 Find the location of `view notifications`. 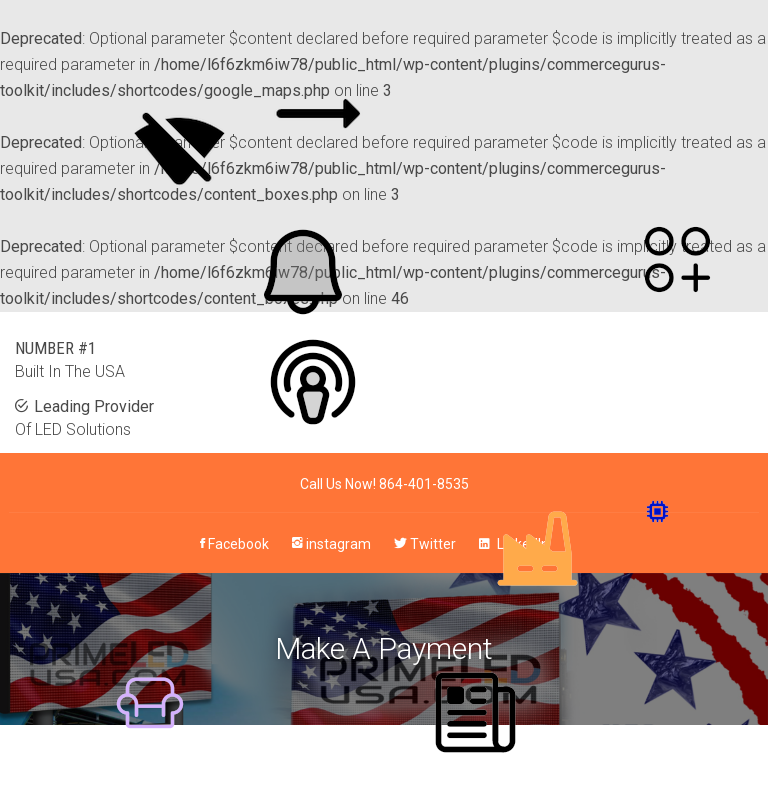

view notifications is located at coordinates (303, 272).